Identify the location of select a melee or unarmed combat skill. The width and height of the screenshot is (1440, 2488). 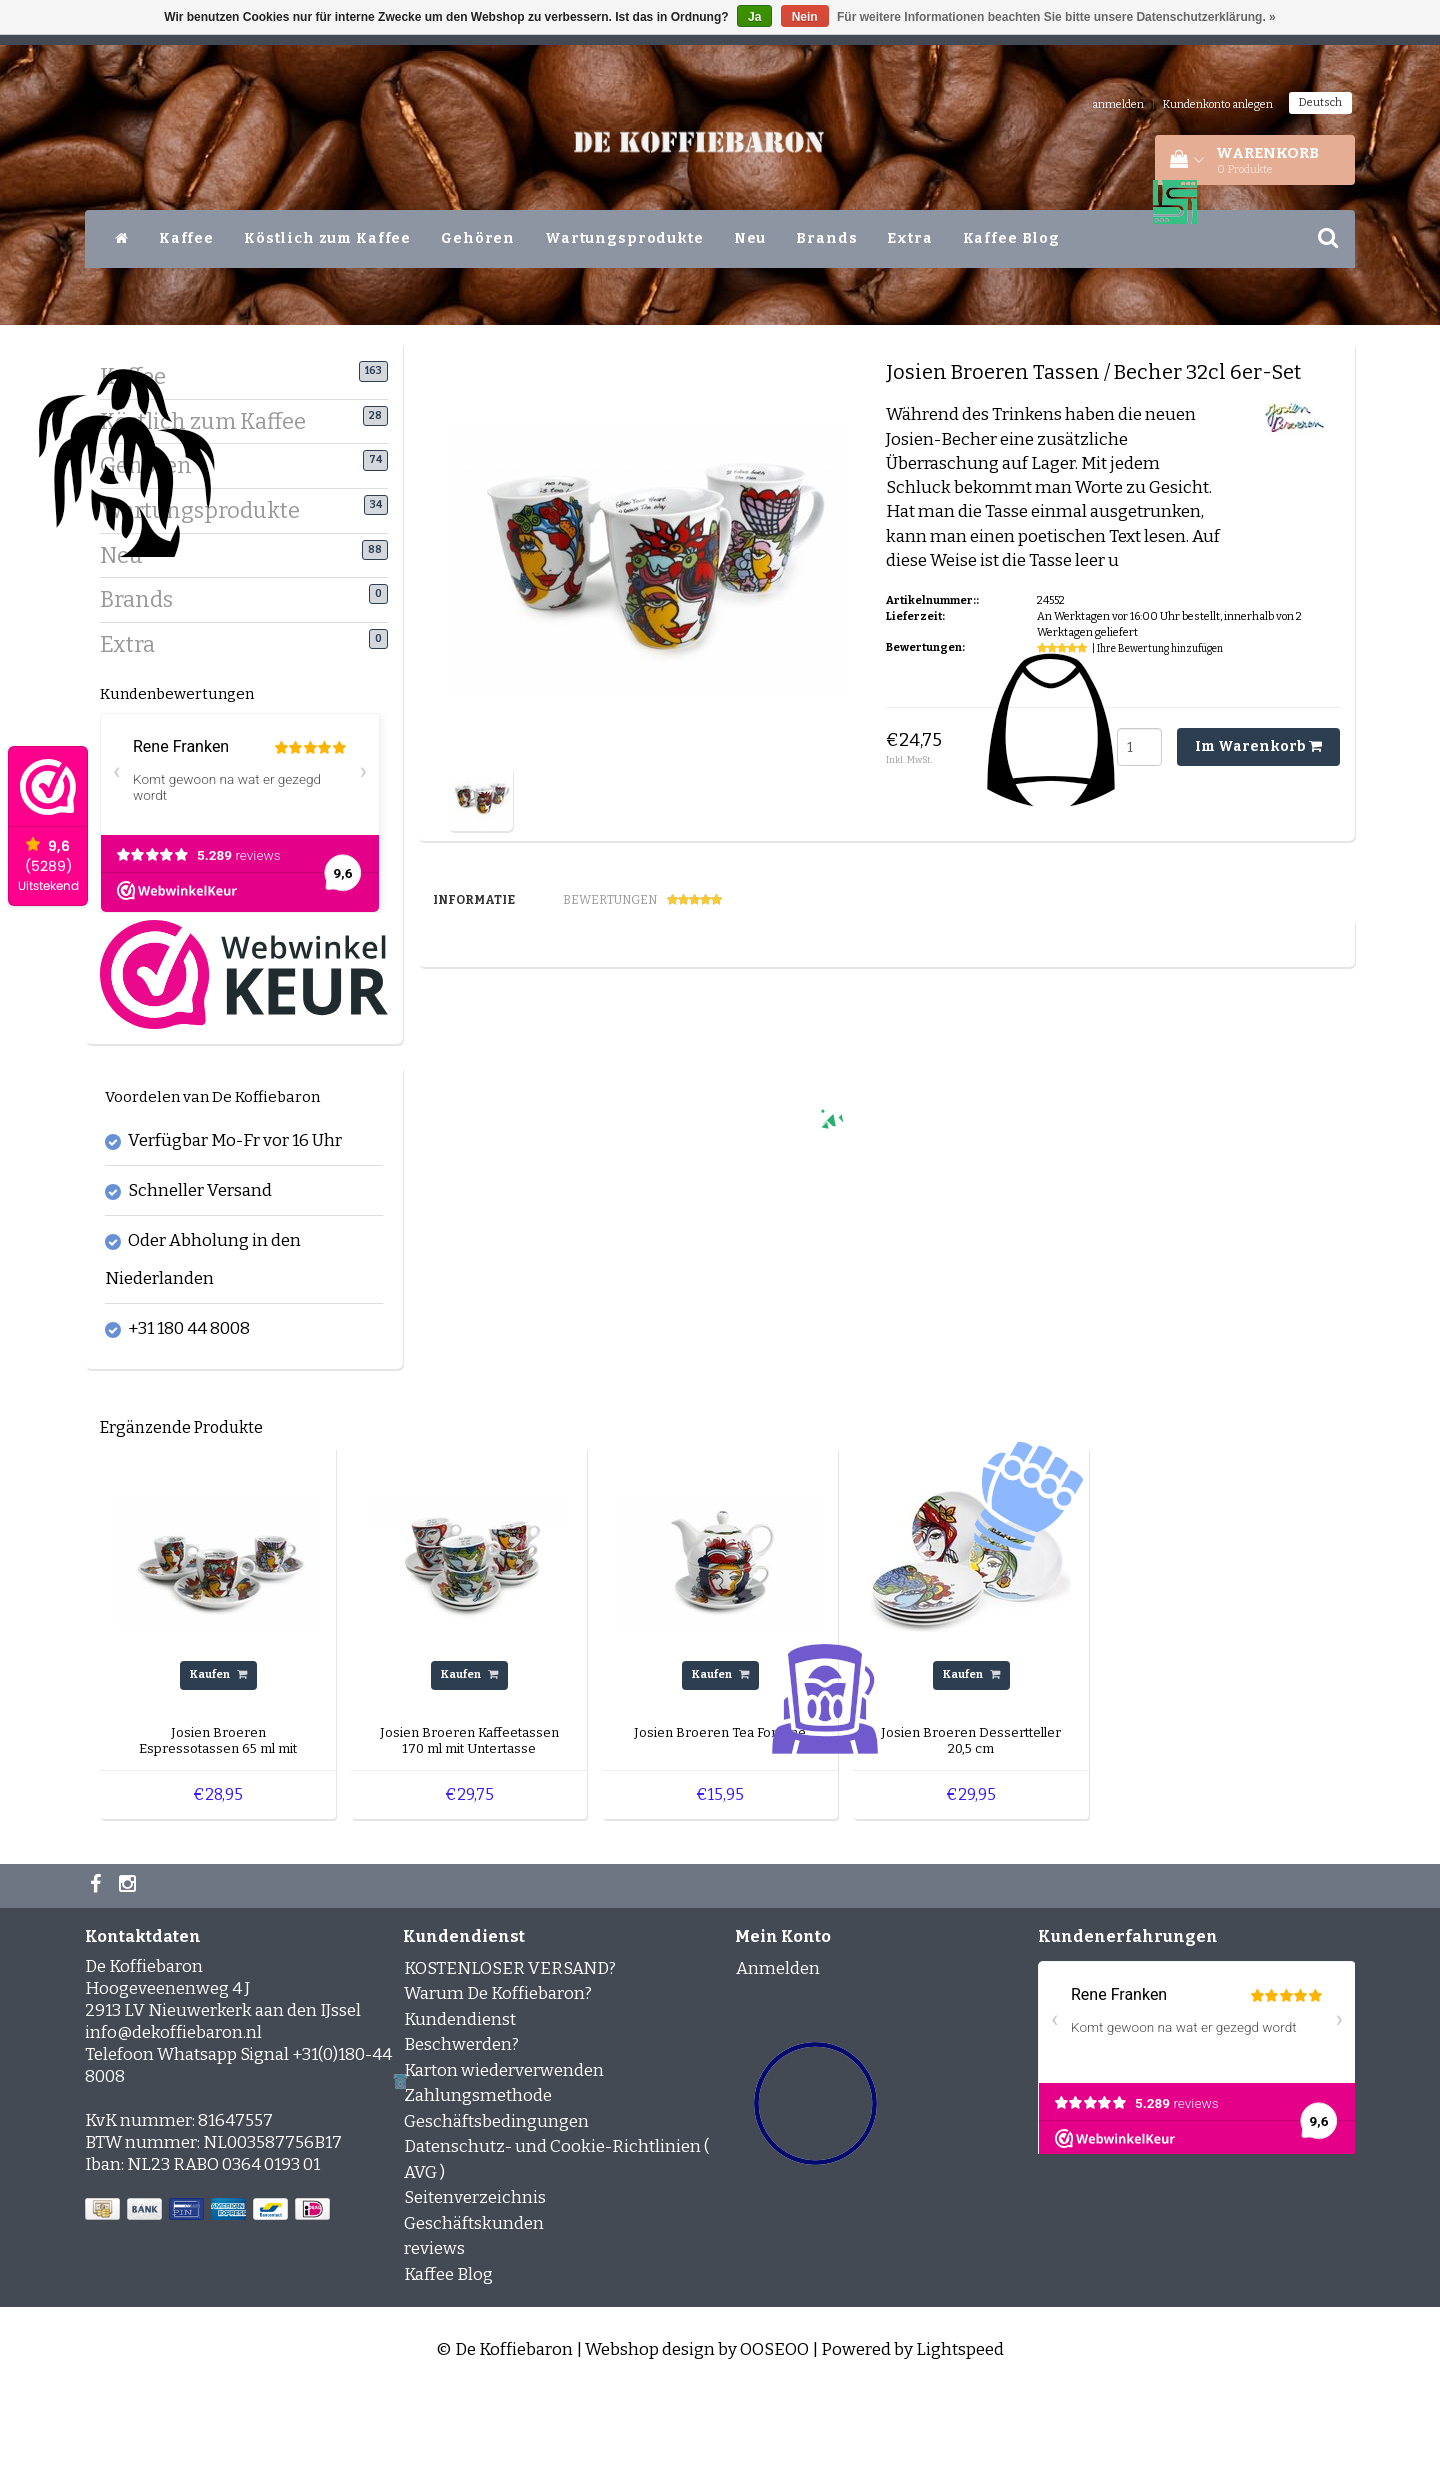
(1029, 1496).